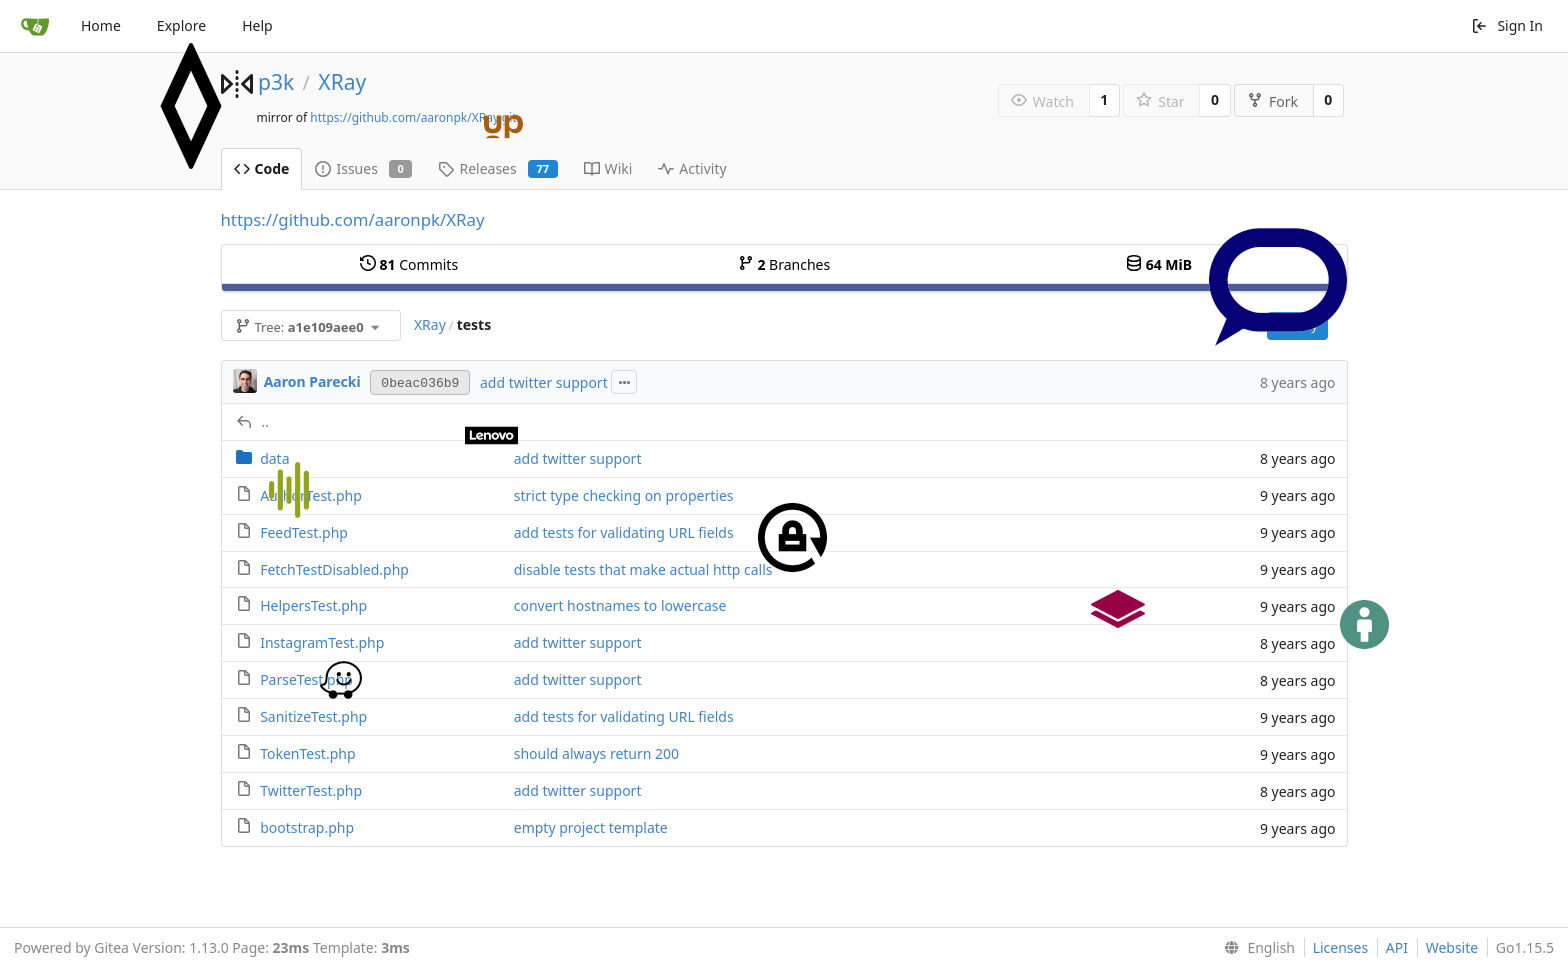 This screenshot has height=968, width=1568. Describe the element at coordinates (1364, 624) in the screenshot. I see `indicates content requiring attribution under creative commons license` at that location.